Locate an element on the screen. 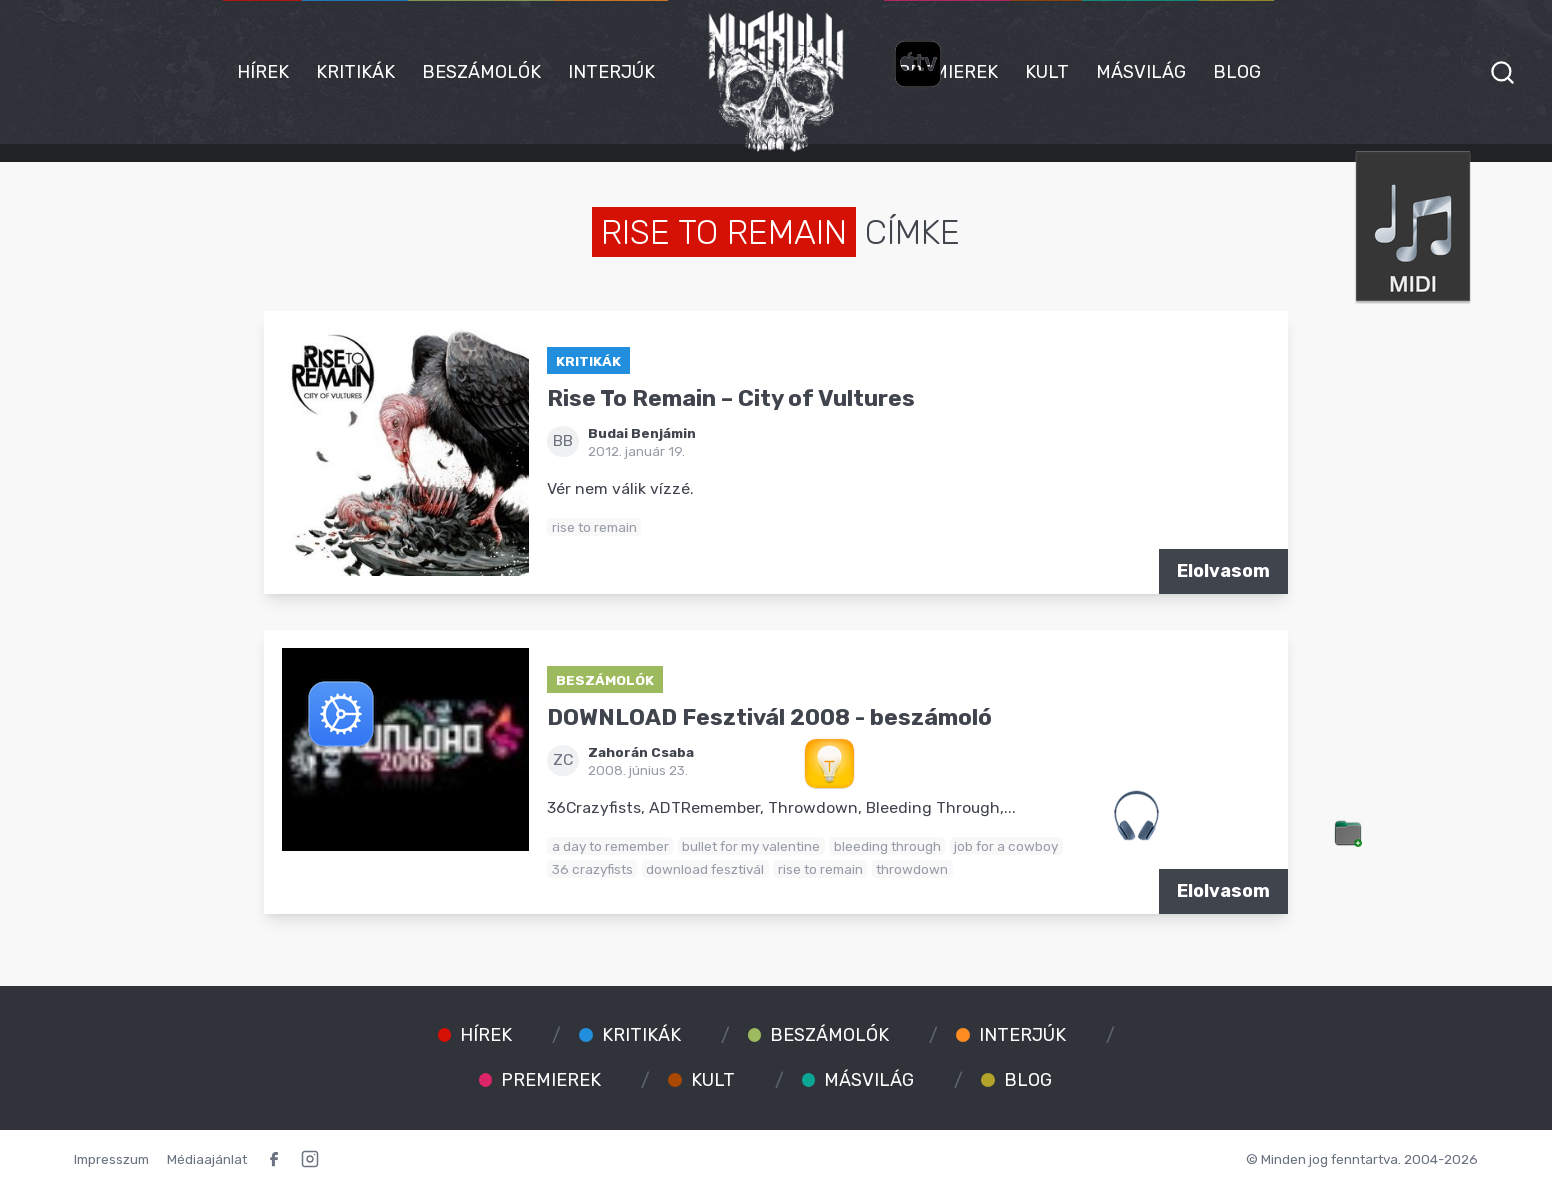  connect bluetooth headphones is located at coordinates (1136, 815).